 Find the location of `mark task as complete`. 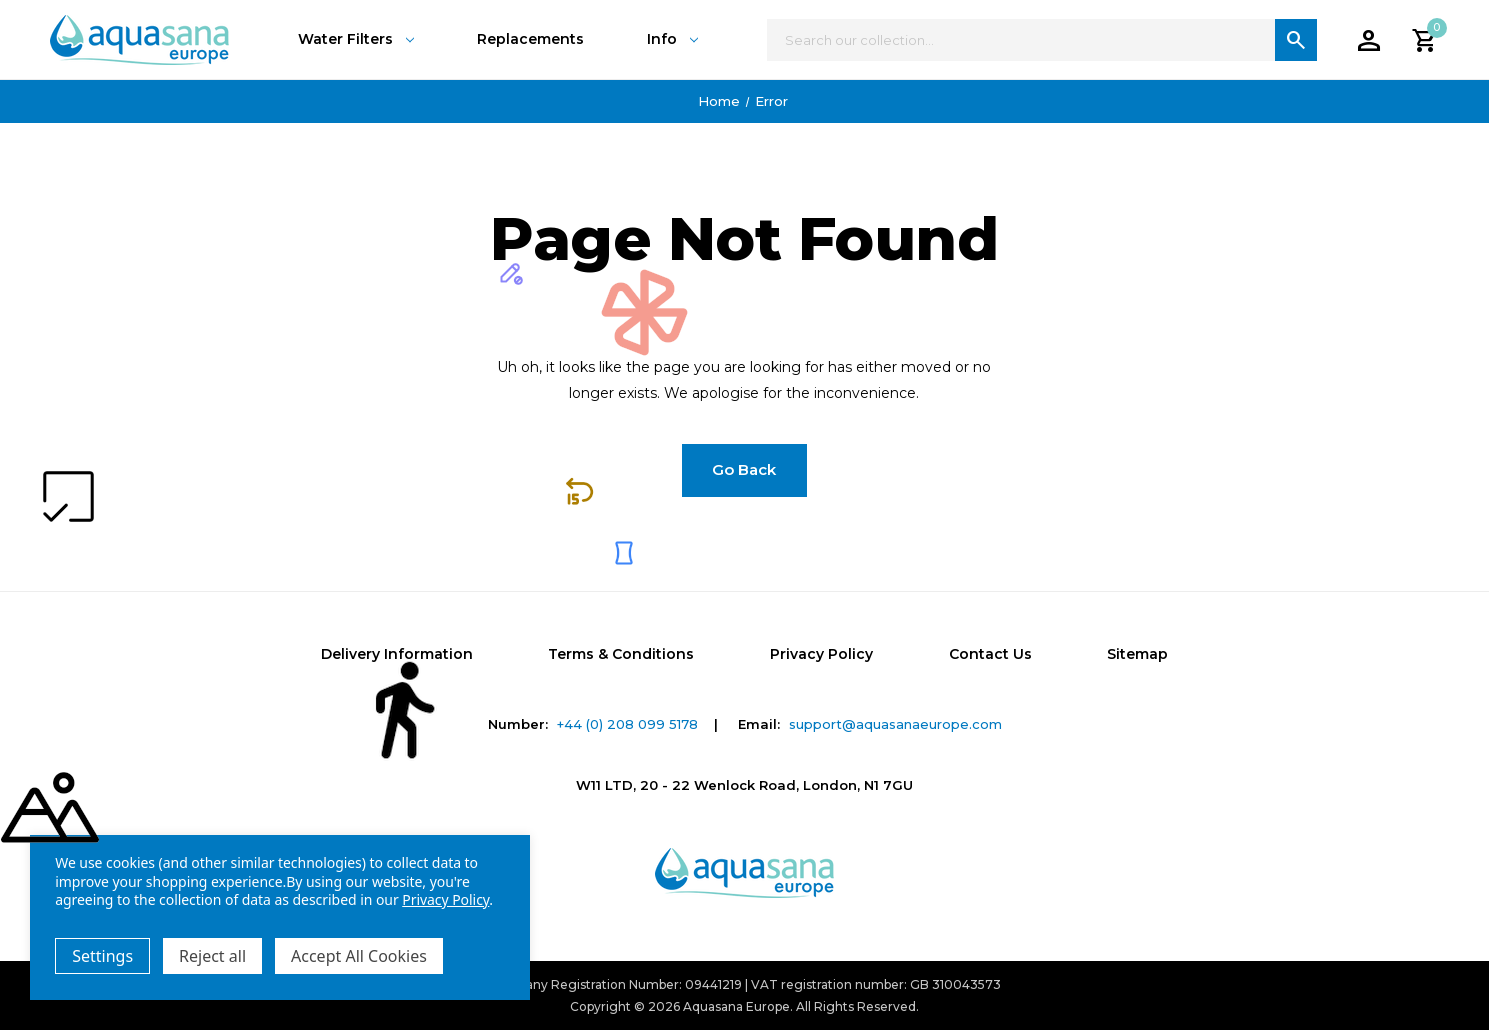

mark task as complete is located at coordinates (68, 496).